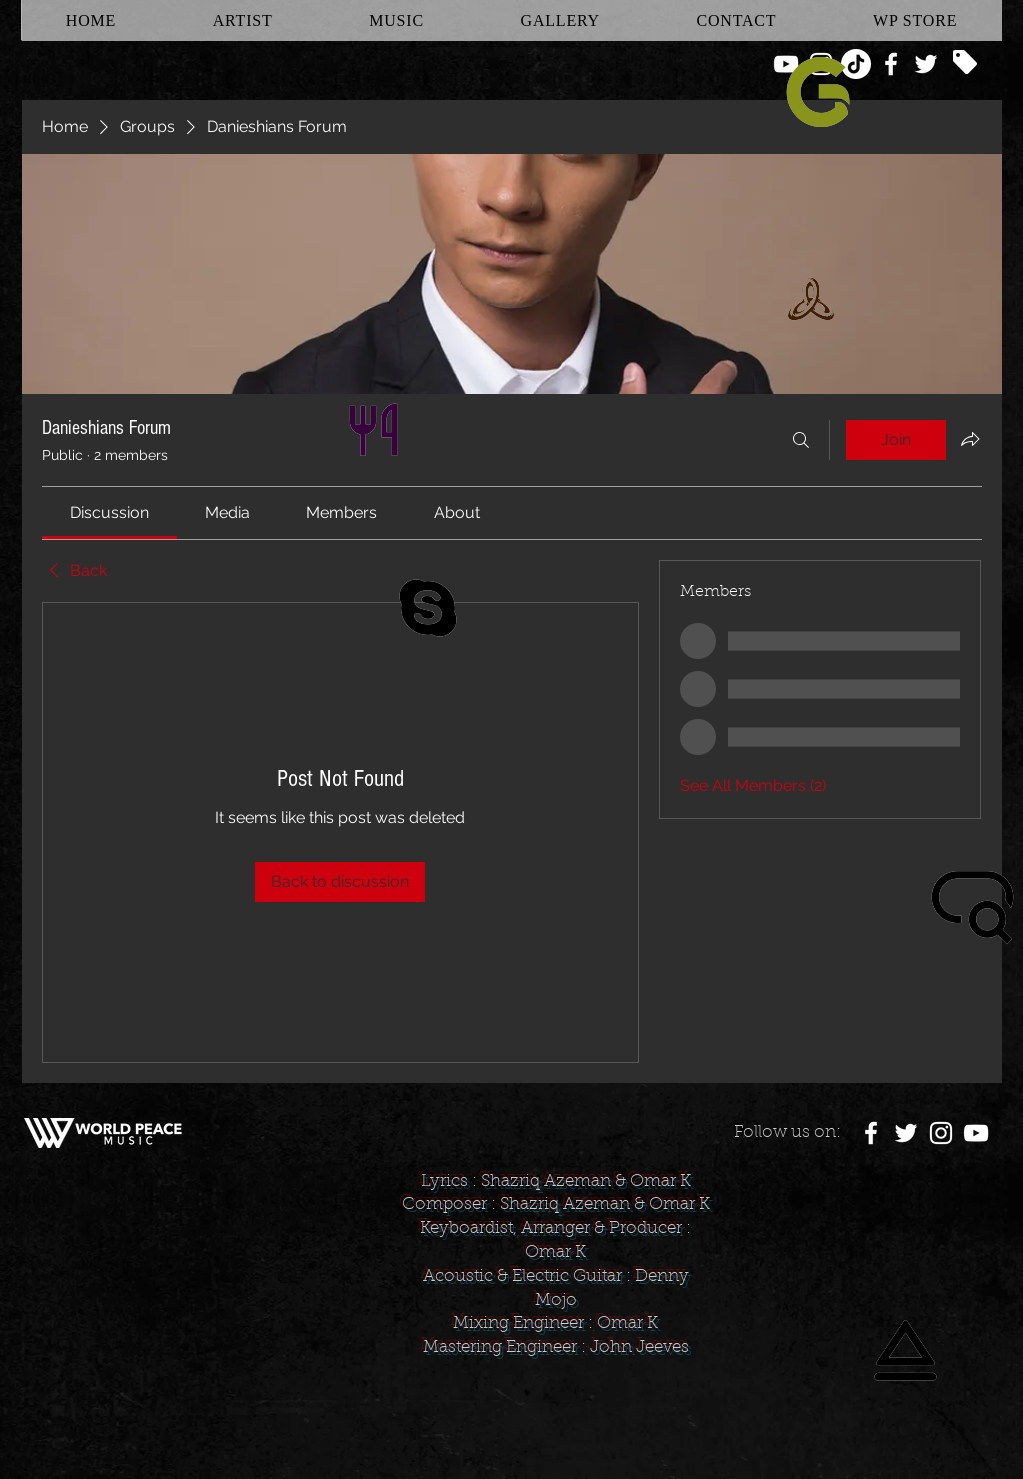 The height and width of the screenshot is (1479, 1023). What do you see at coordinates (428, 608) in the screenshot?
I see `open skype app` at bounding box center [428, 608].